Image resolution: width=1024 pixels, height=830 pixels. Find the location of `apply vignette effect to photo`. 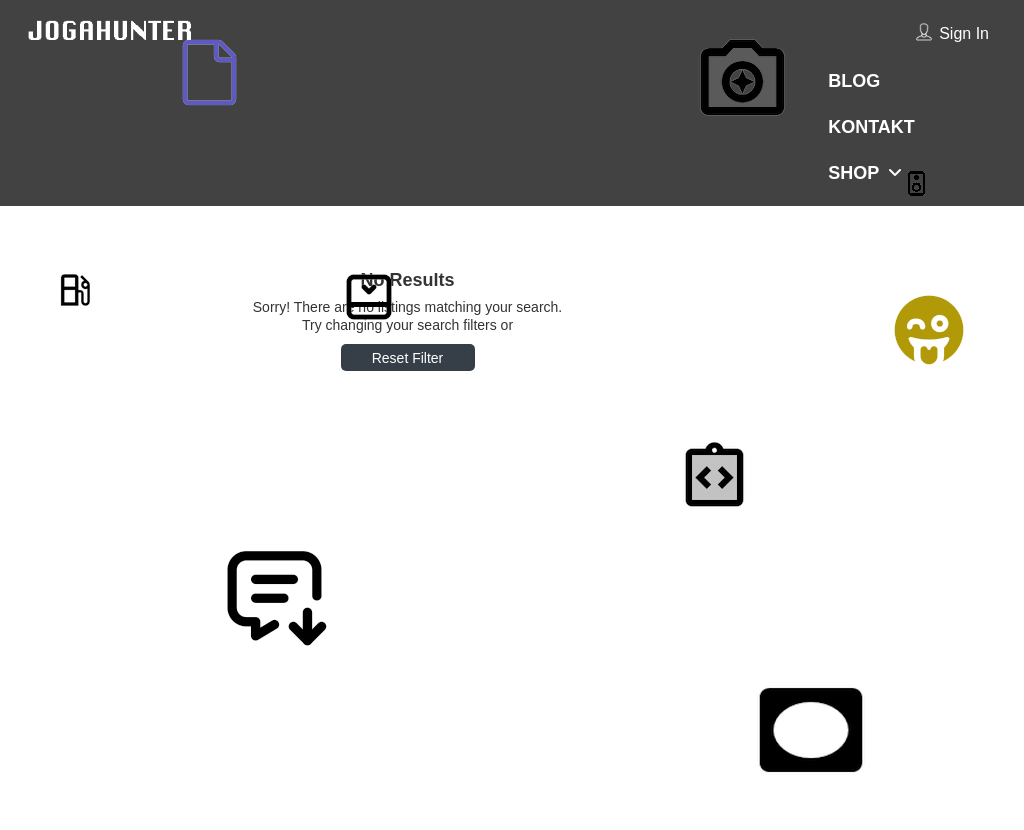

apply vignette effect to photo is located at coordinates (811, 730).